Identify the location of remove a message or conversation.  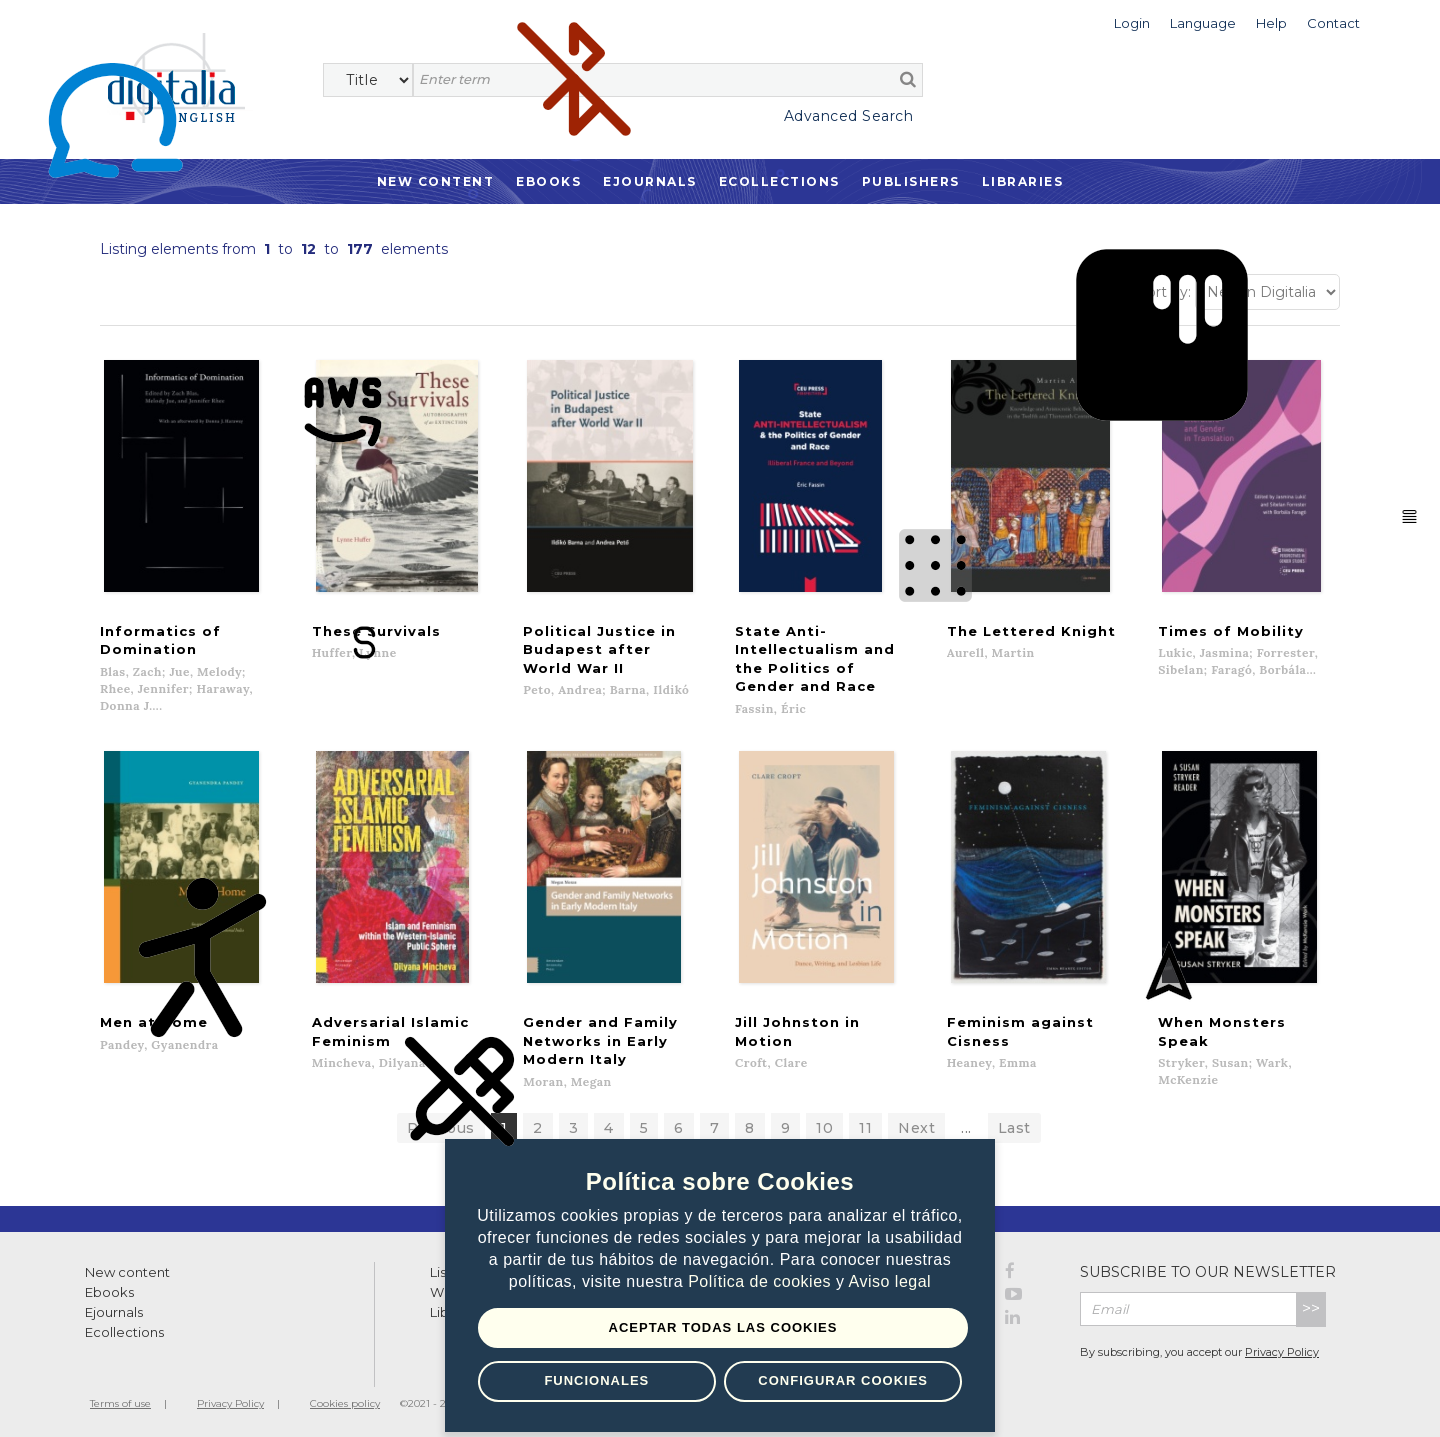
(112, 120).